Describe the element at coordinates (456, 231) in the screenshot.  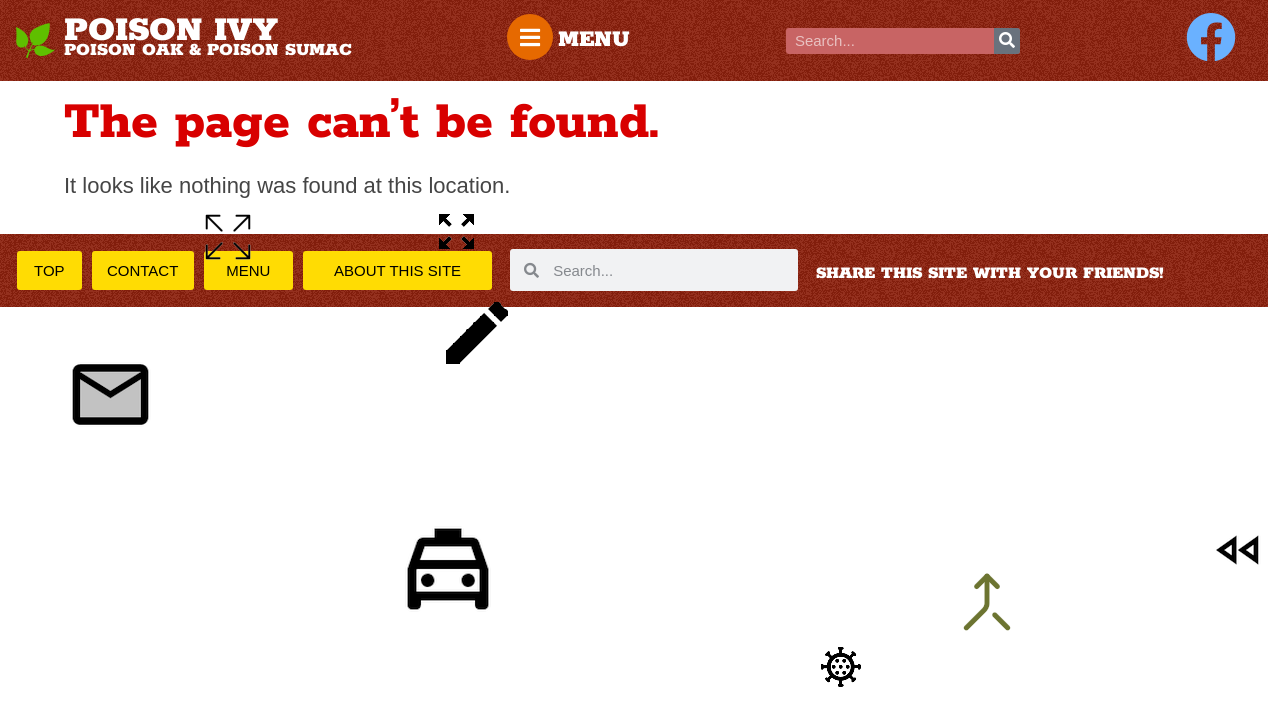
I see `expand to fullscreen view` at that location.